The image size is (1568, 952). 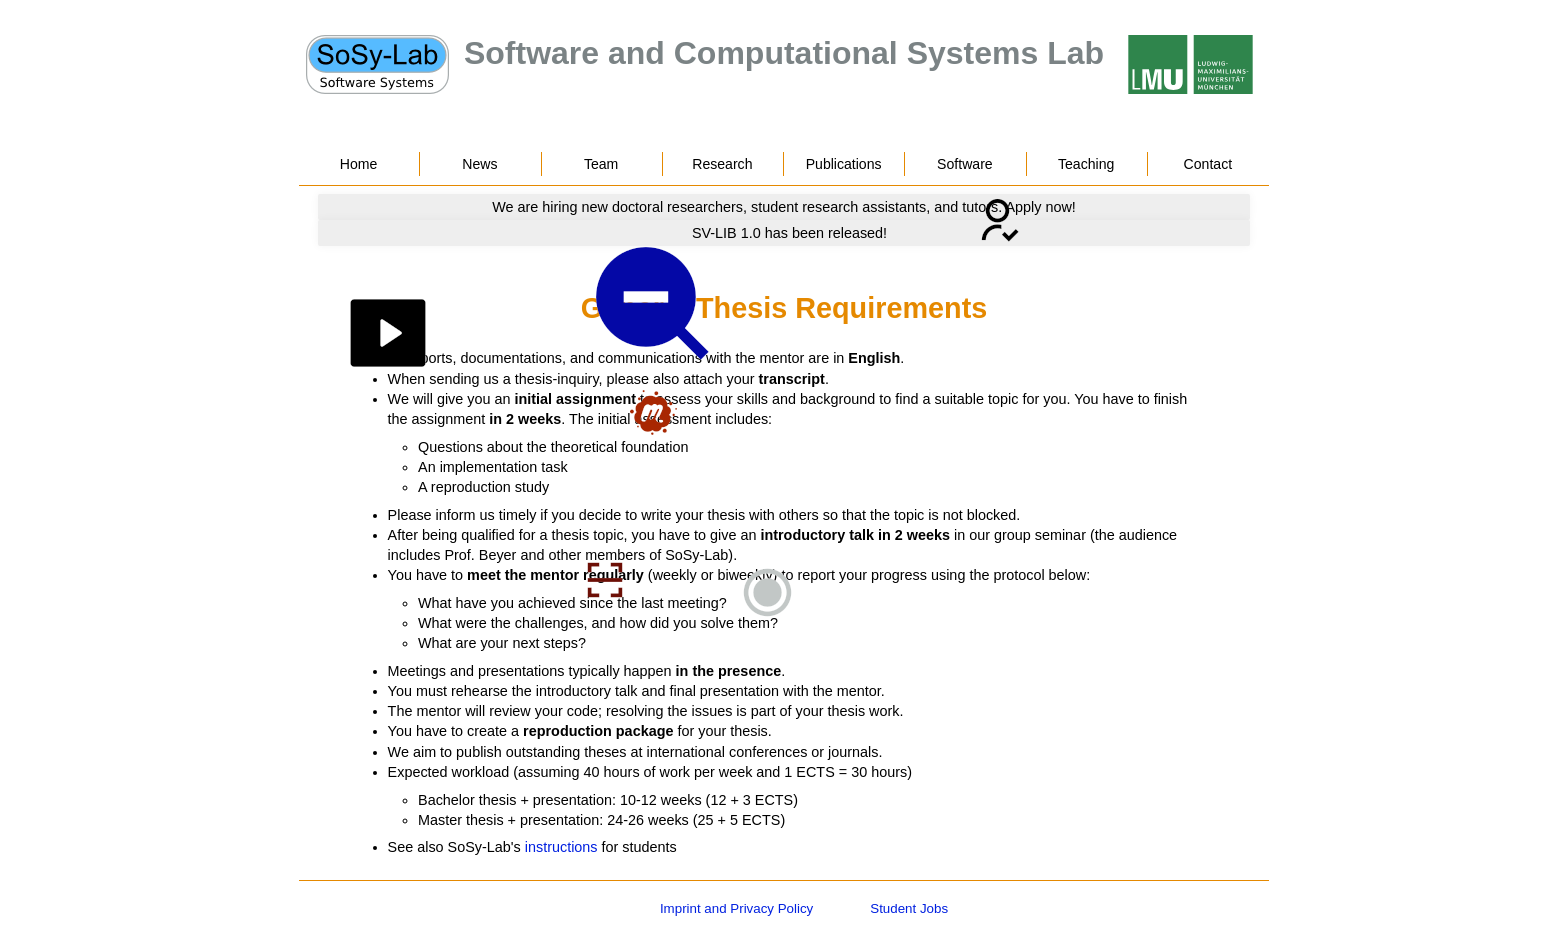 I want to click on indicates loading or processing in progress, so click(x=767, y=592).